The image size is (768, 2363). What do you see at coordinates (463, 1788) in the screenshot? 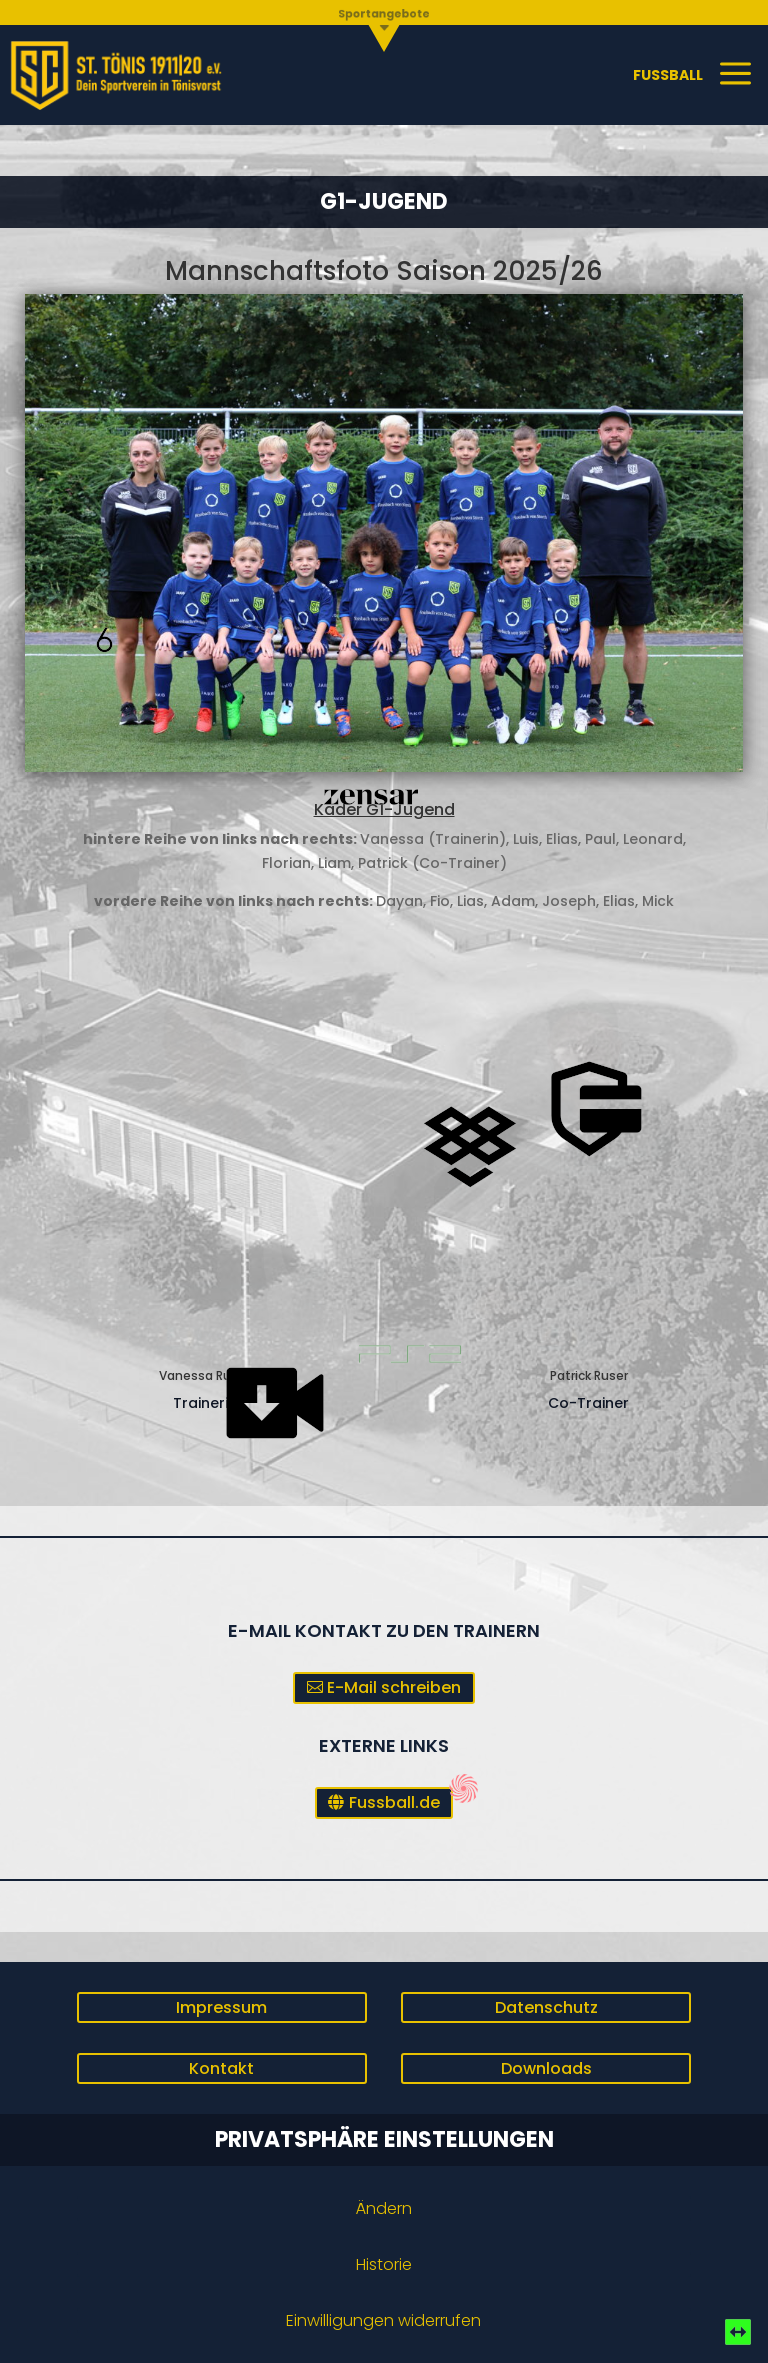
I see `visit the MediaMarkt website or app` at bounding box center [463, 1788].